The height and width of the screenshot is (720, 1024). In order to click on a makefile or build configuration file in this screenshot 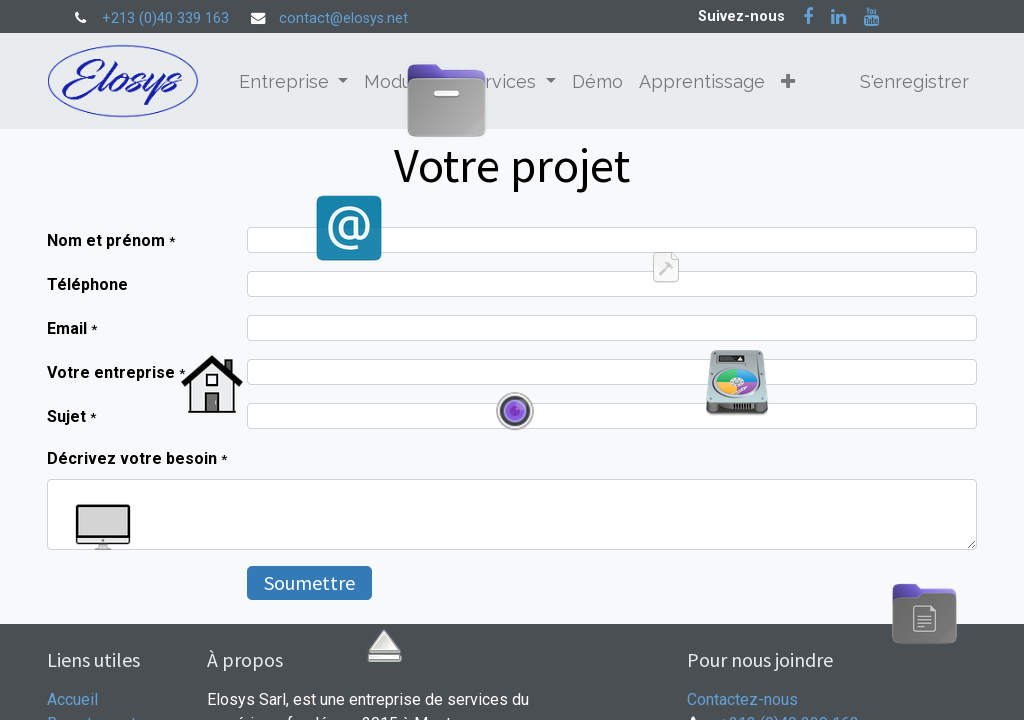, I will do `click(666, 267)`.